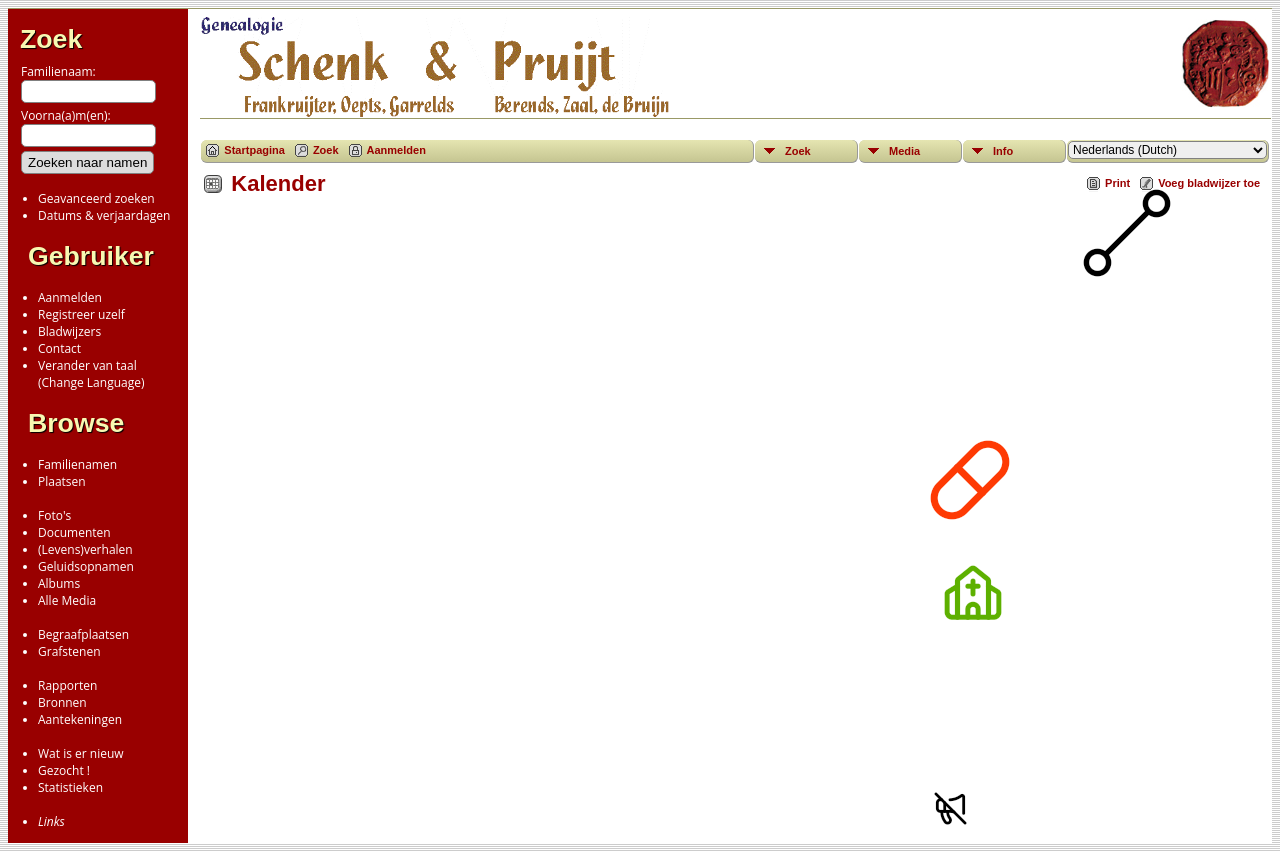  What do you see at coordinates (970, 480) in the screenshot?
I see `access medication reminders or prescriptions` at bounding box center [970, 480].